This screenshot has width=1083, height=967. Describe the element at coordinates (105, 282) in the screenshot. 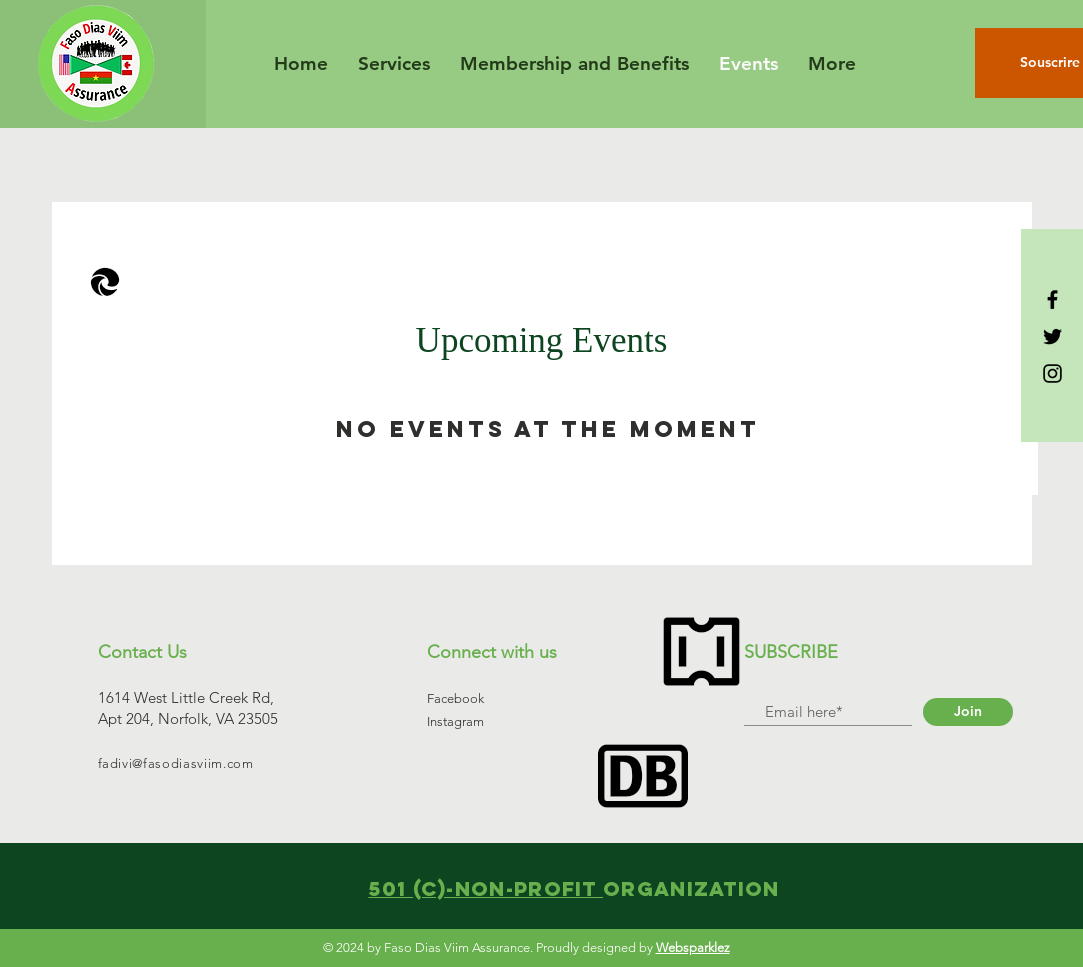

I see `open microsoft edge browser` at that location.